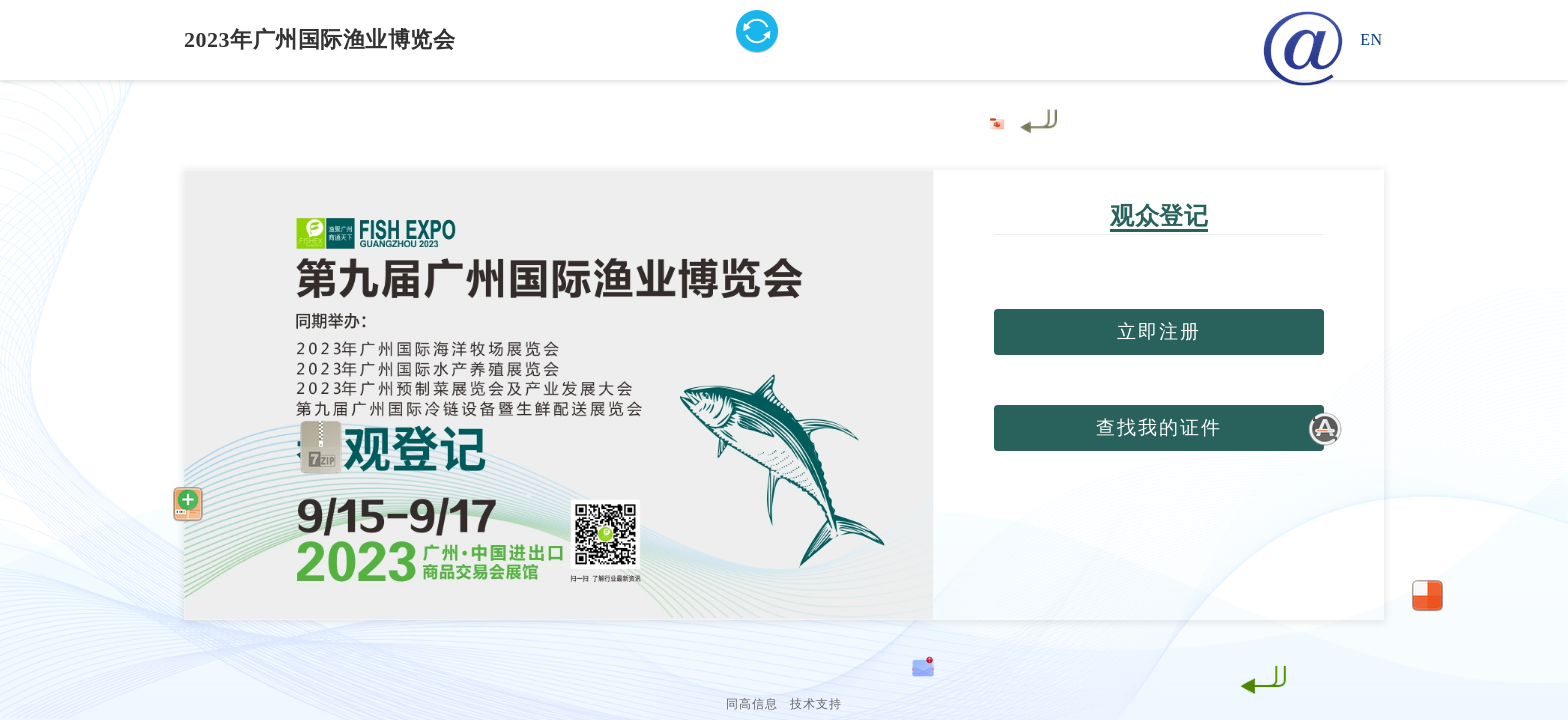 The height and width of the screenshot is (720, 1568). What do you see at coordinates (1262, 676) in the screenshot?
I see `reply to all recipients of an email` at bounding box center [1262, 676].